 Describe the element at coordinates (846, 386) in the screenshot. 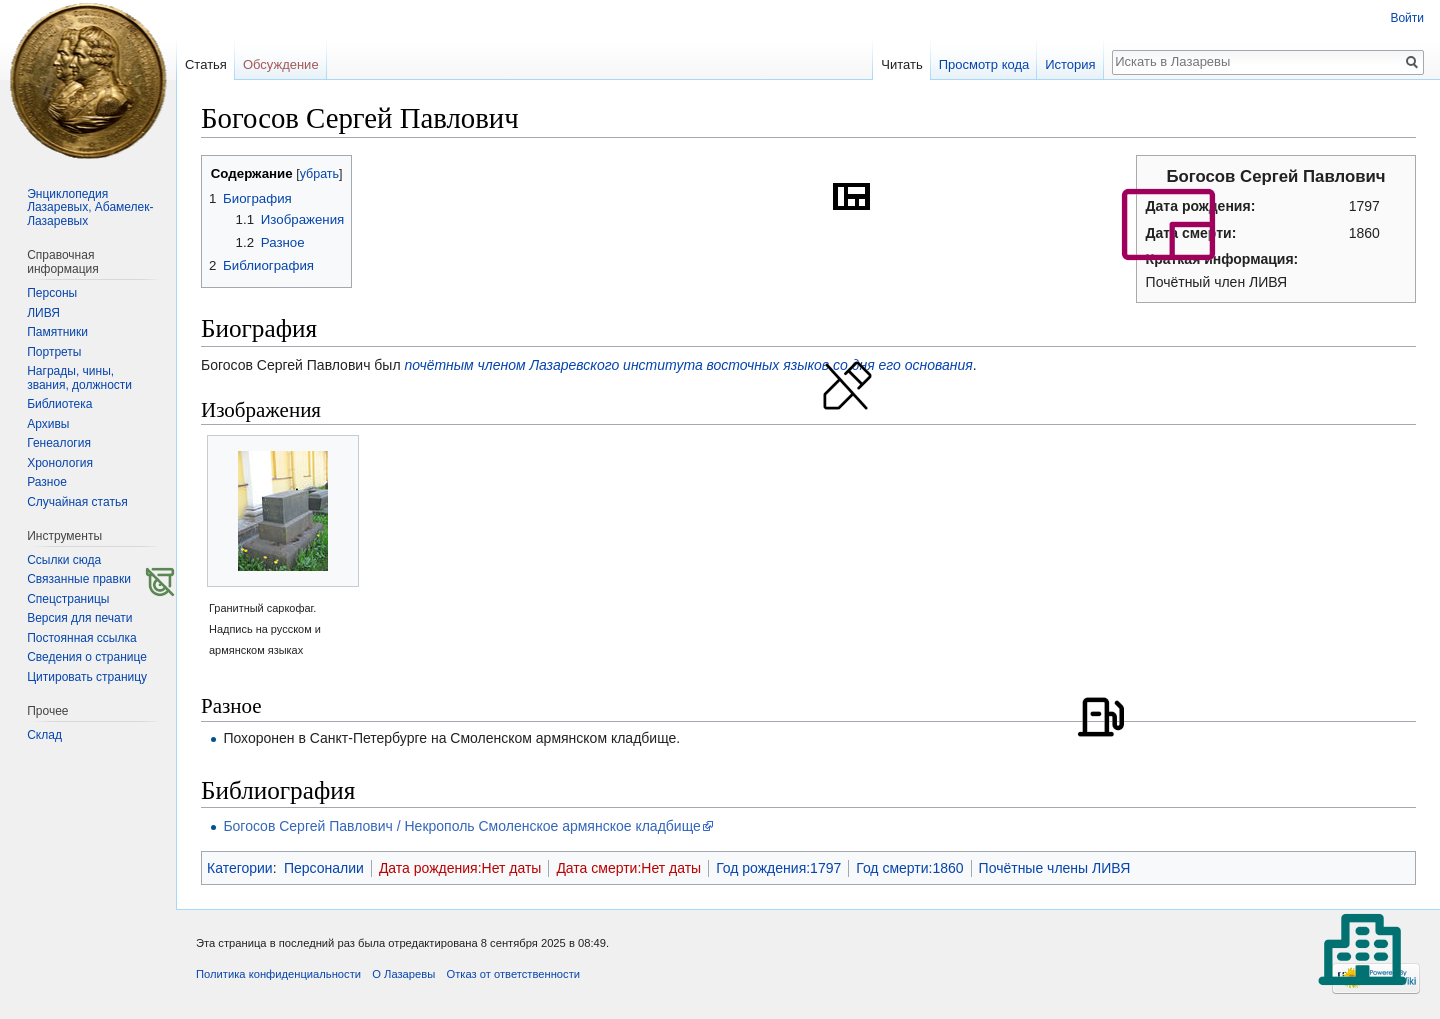

I see `editing is disabled` at that location.